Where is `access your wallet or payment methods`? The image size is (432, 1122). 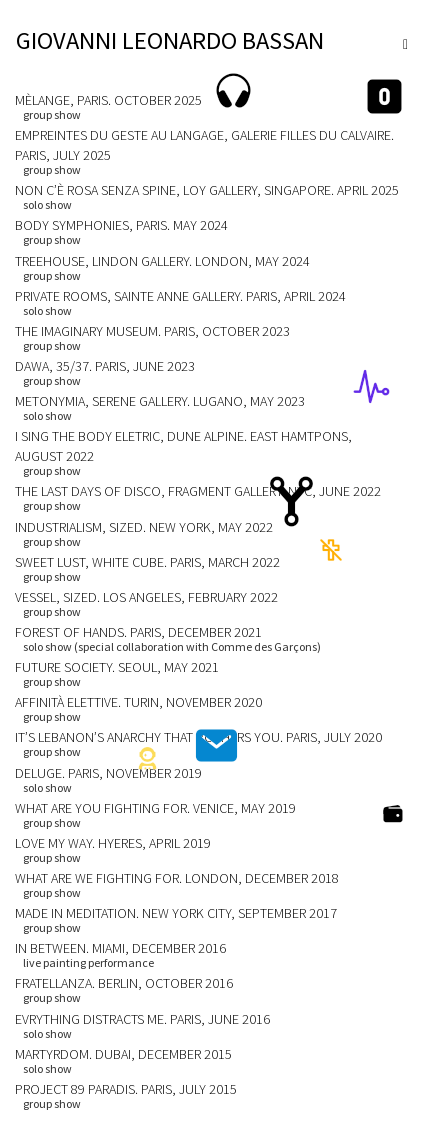 access your wallet or payment methods is located at coordinates (393, 814).